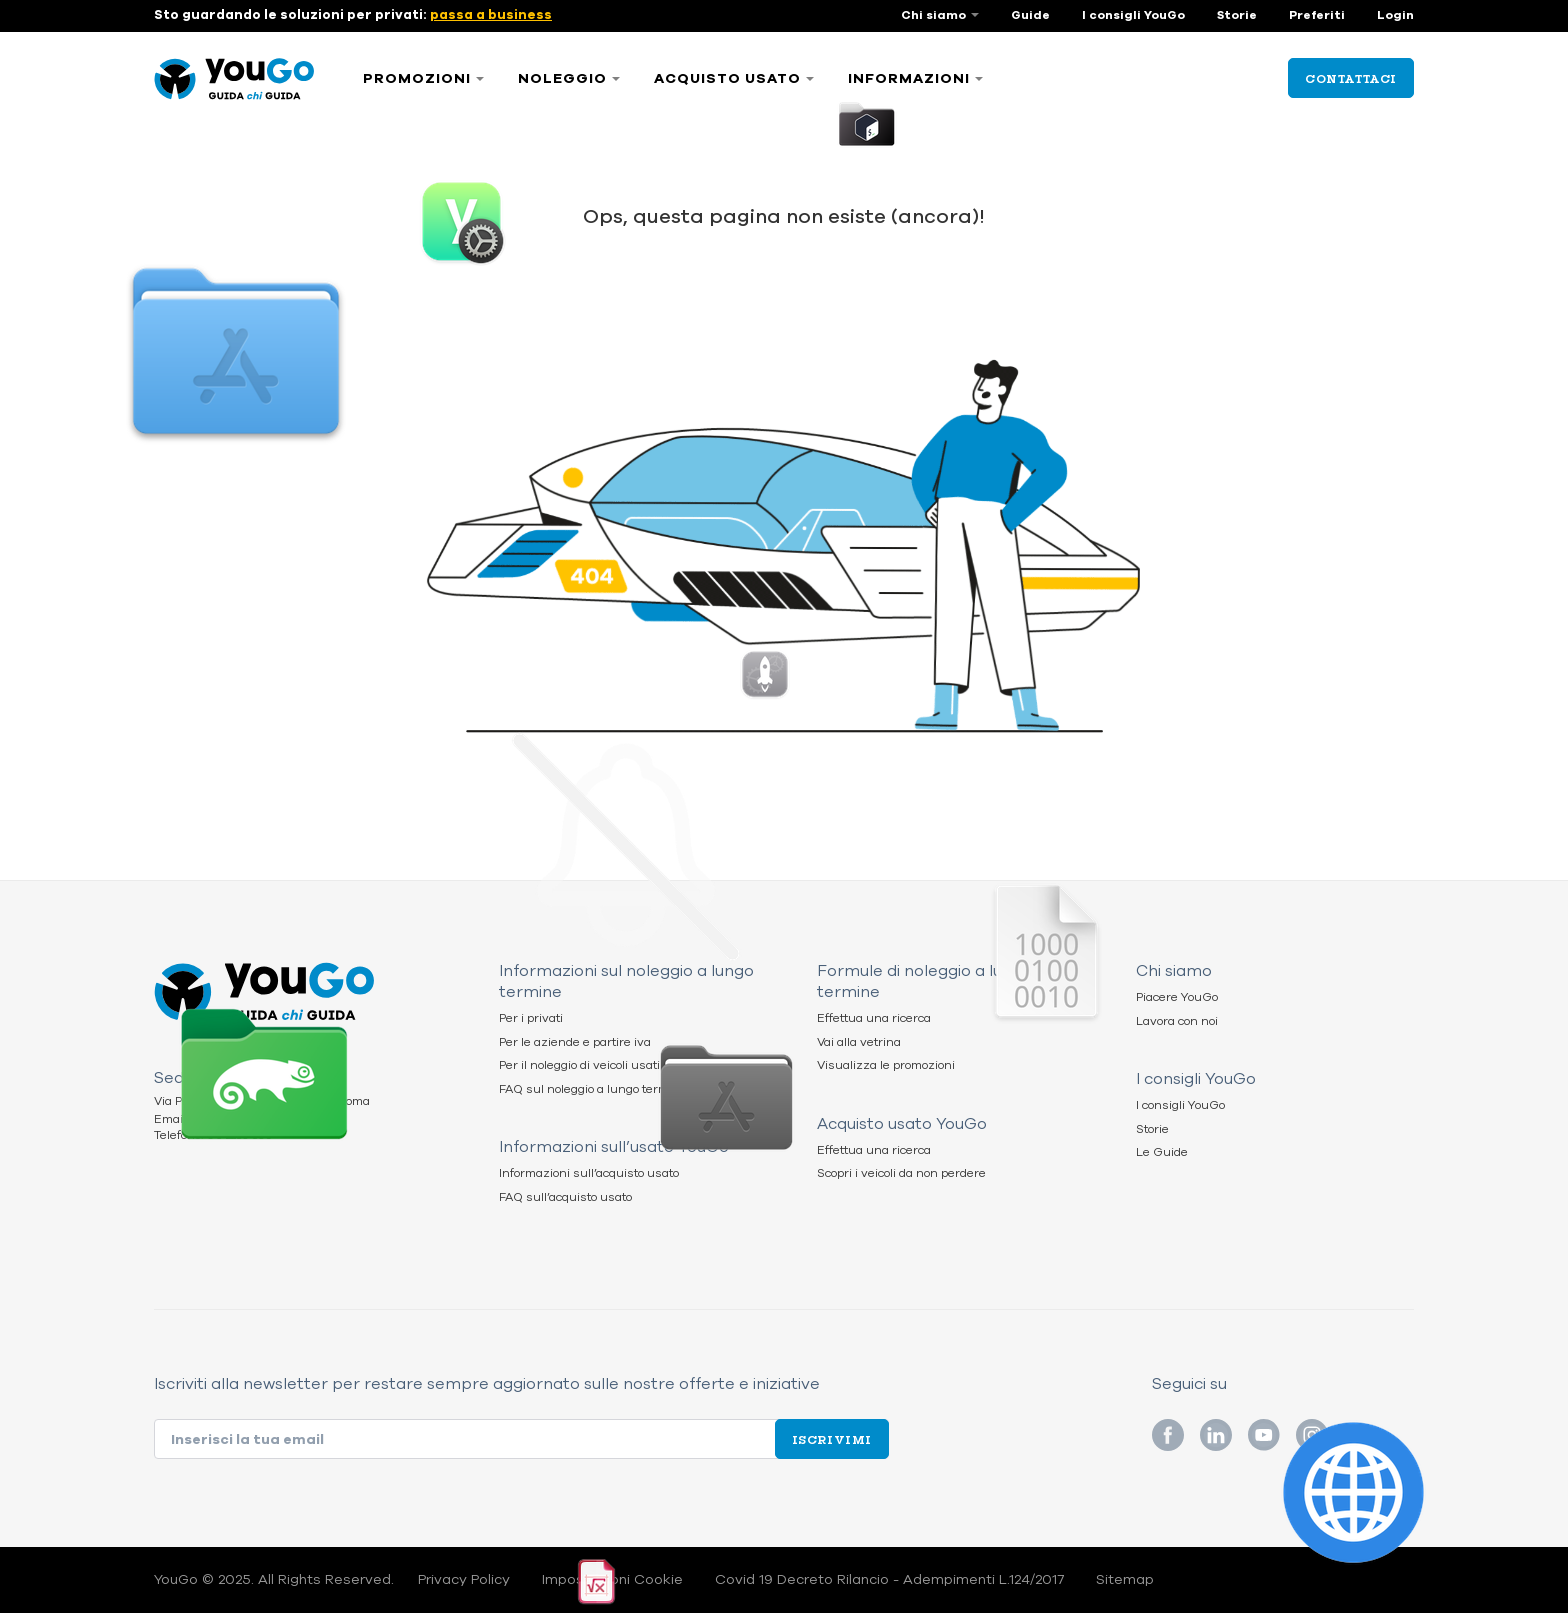 This screenshot has height=1613, width=1568. I want to click on notifications are currently disabled, so click(626, 847).